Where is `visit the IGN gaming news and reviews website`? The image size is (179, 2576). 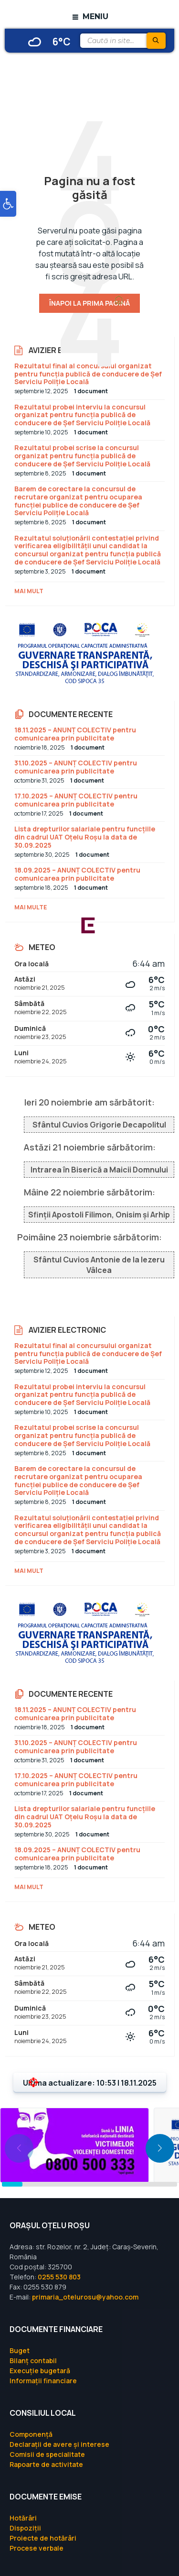 visit the IGN gaming news and reviews website is located at coordinates (33, 2082).